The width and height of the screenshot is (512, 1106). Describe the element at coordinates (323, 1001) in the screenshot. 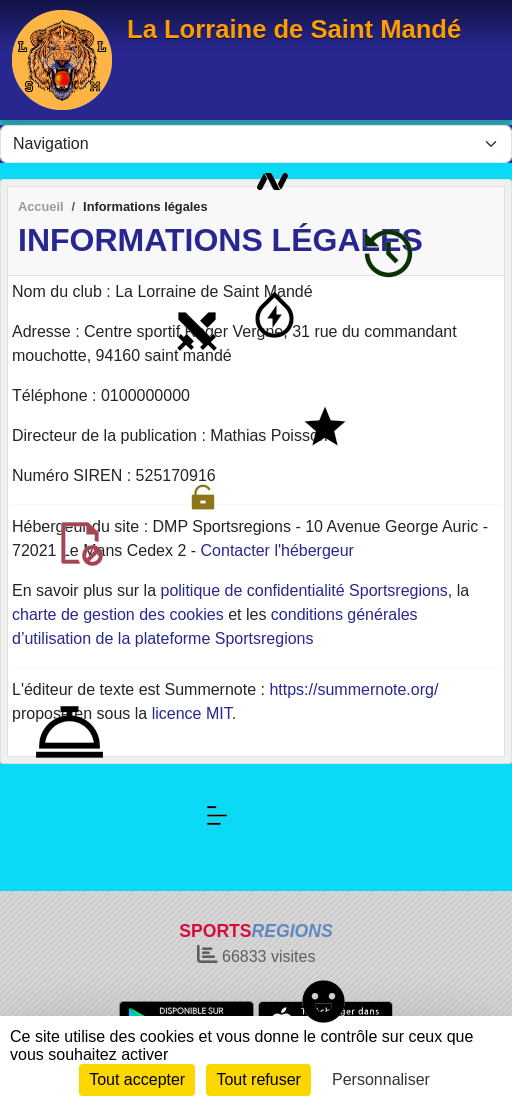

I see `add an emoji or reaction` at that location.